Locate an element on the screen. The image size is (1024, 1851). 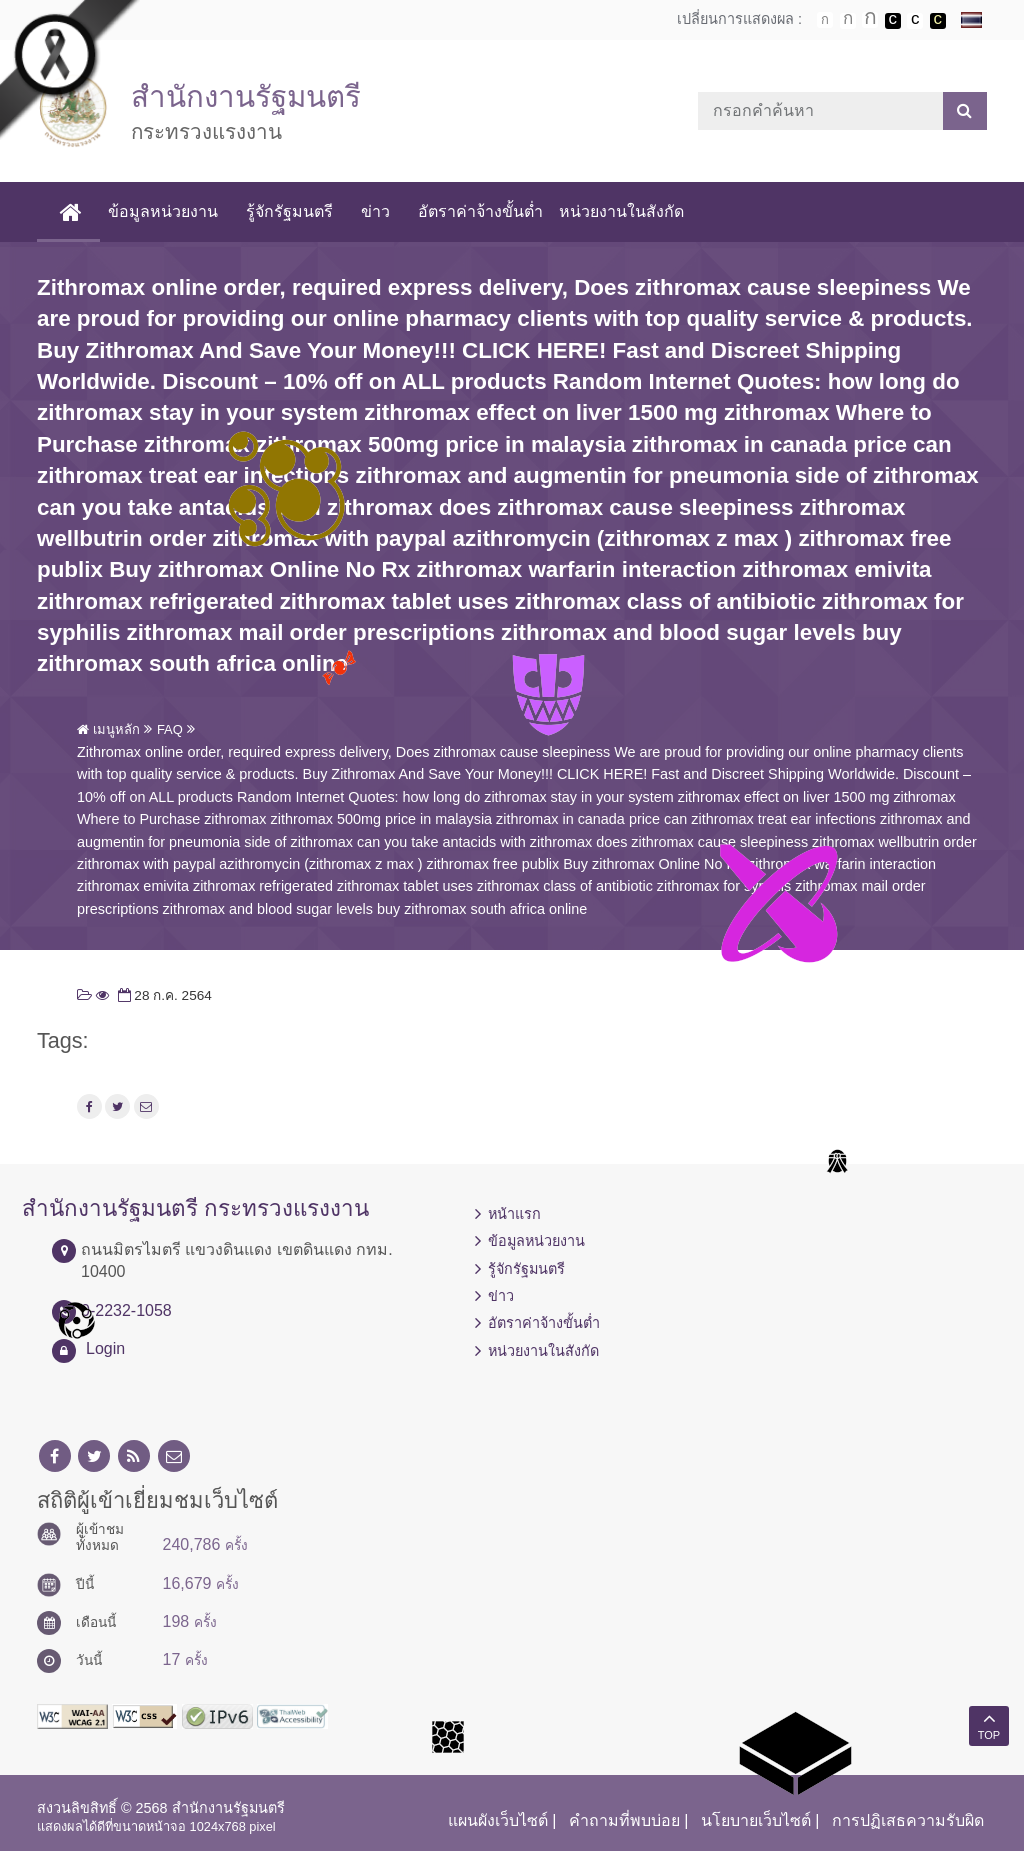
access tribal or cultural themed game content is located at coordinates (547, 695).